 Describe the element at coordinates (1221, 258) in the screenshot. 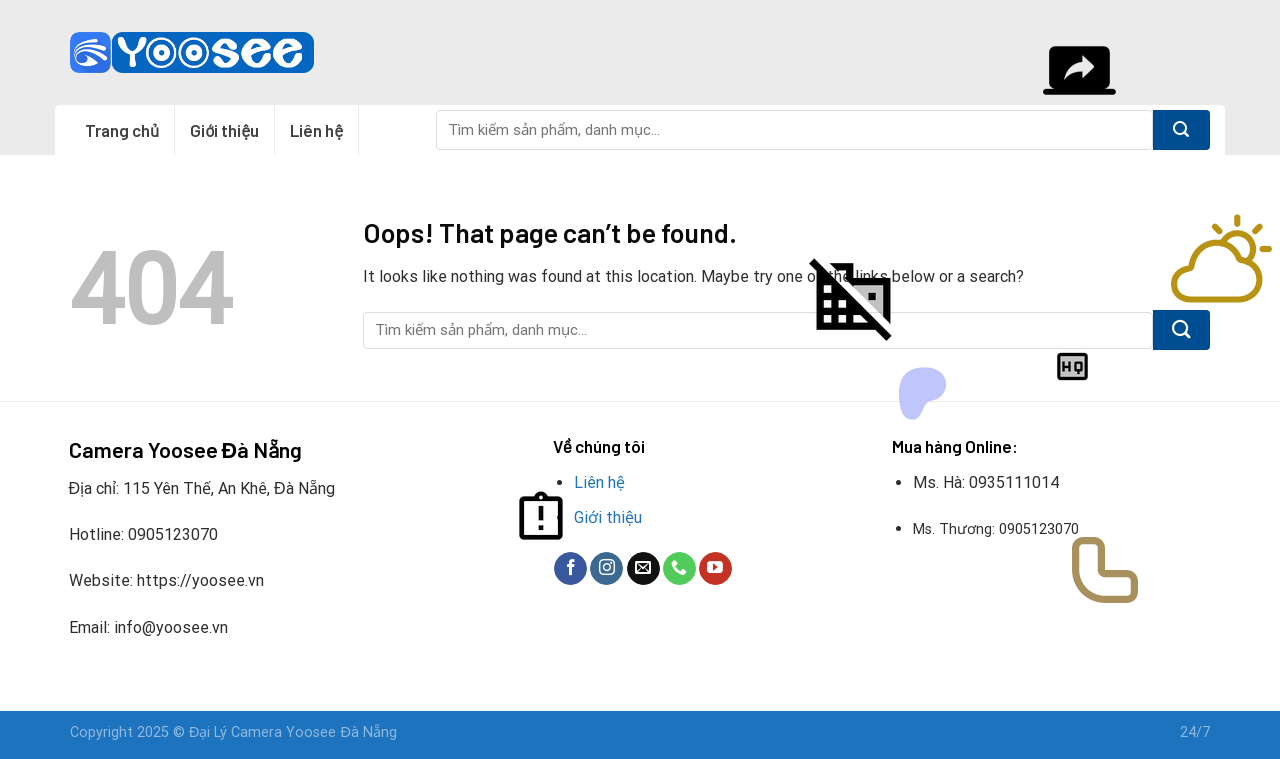

I see `indicates partly cloudy weather conditions` at that location.